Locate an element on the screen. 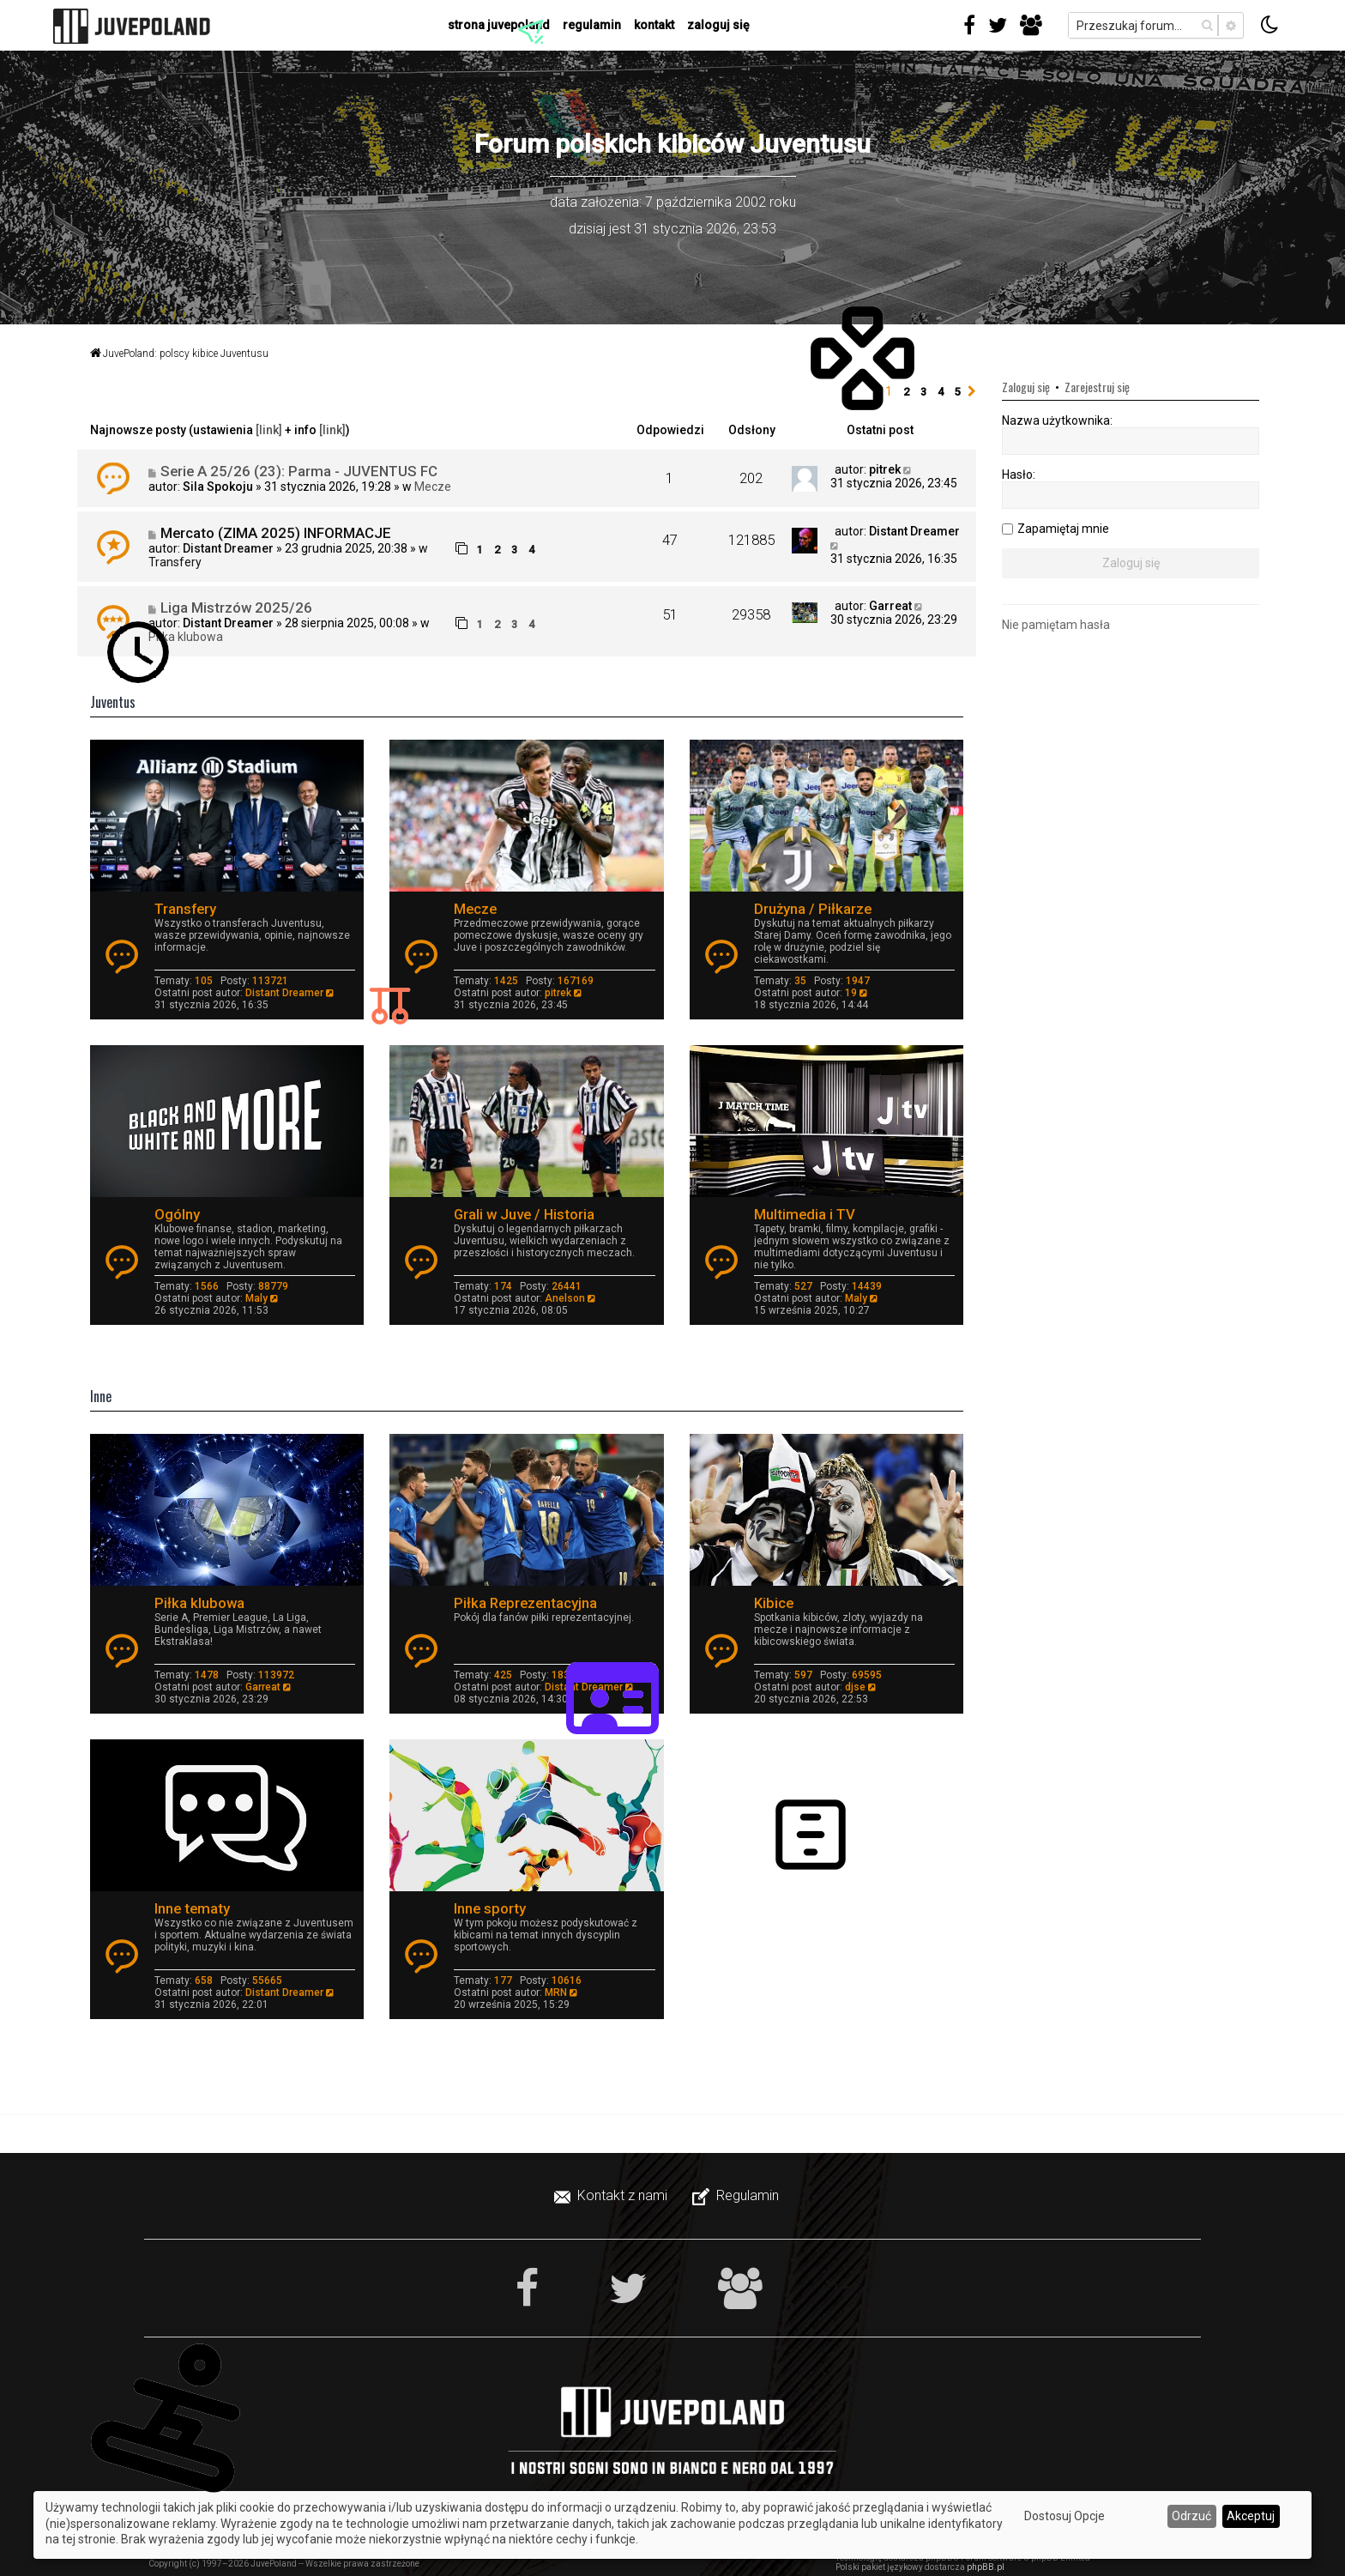 The height and width of the screenshot is (2576, 1345). gymnastics rings equipment indicator is located at coordinates (389, 1006).